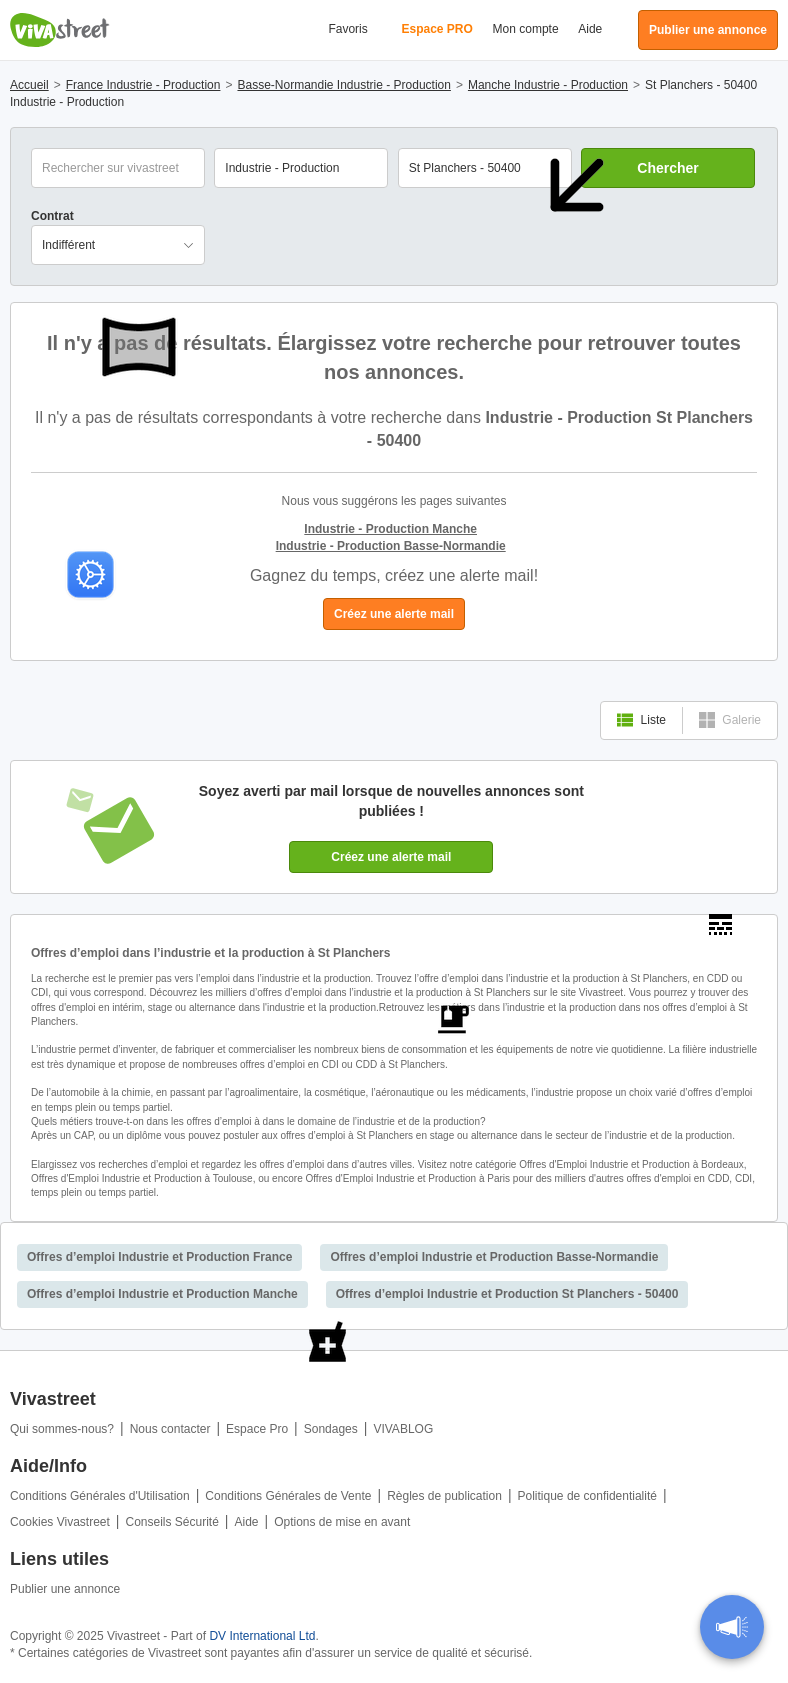 The image size is (788, 1683). I want to click on switch to panorama photo mode, so click(139, 347).